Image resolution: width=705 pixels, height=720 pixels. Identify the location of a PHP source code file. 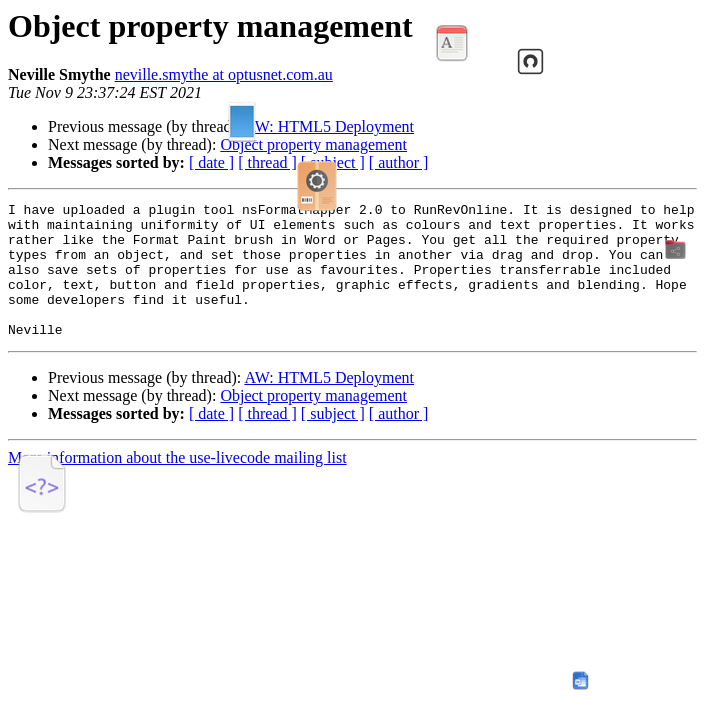
(42, 483).